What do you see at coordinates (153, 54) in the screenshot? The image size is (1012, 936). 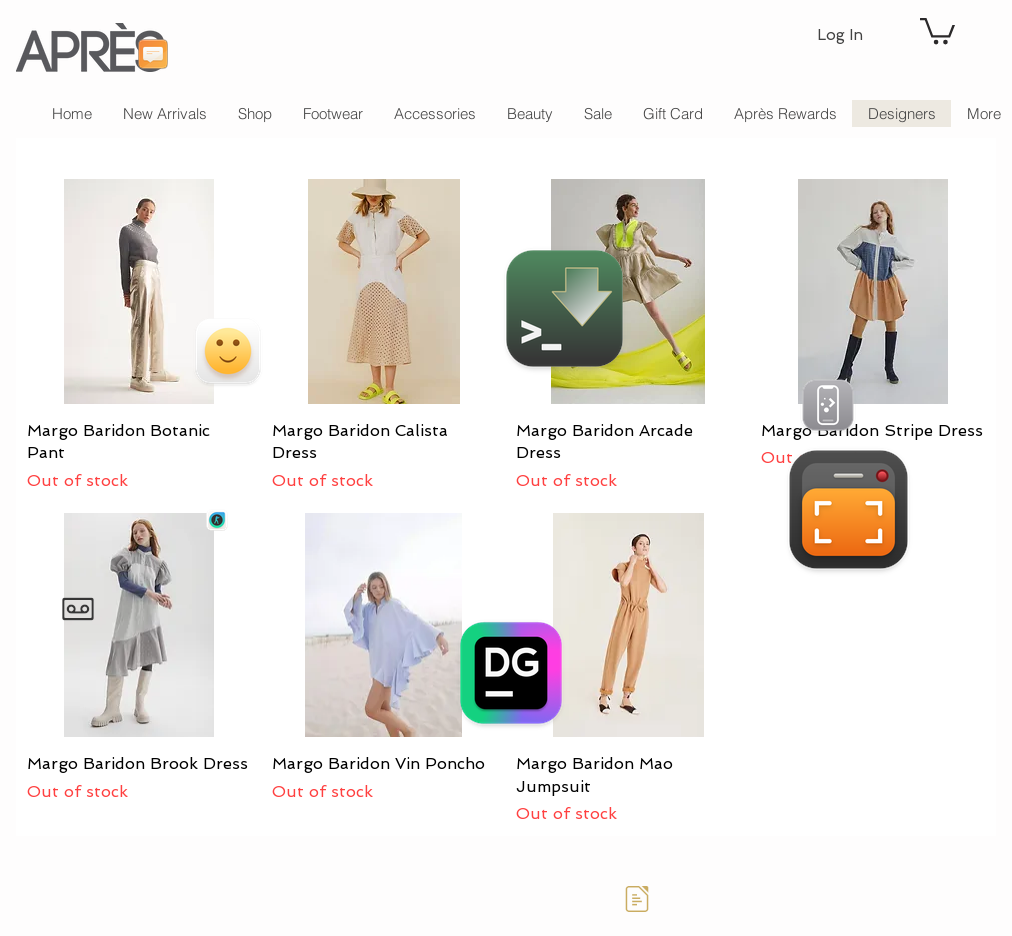 I see `open instant messaging app` at bounding box center [153, 54].